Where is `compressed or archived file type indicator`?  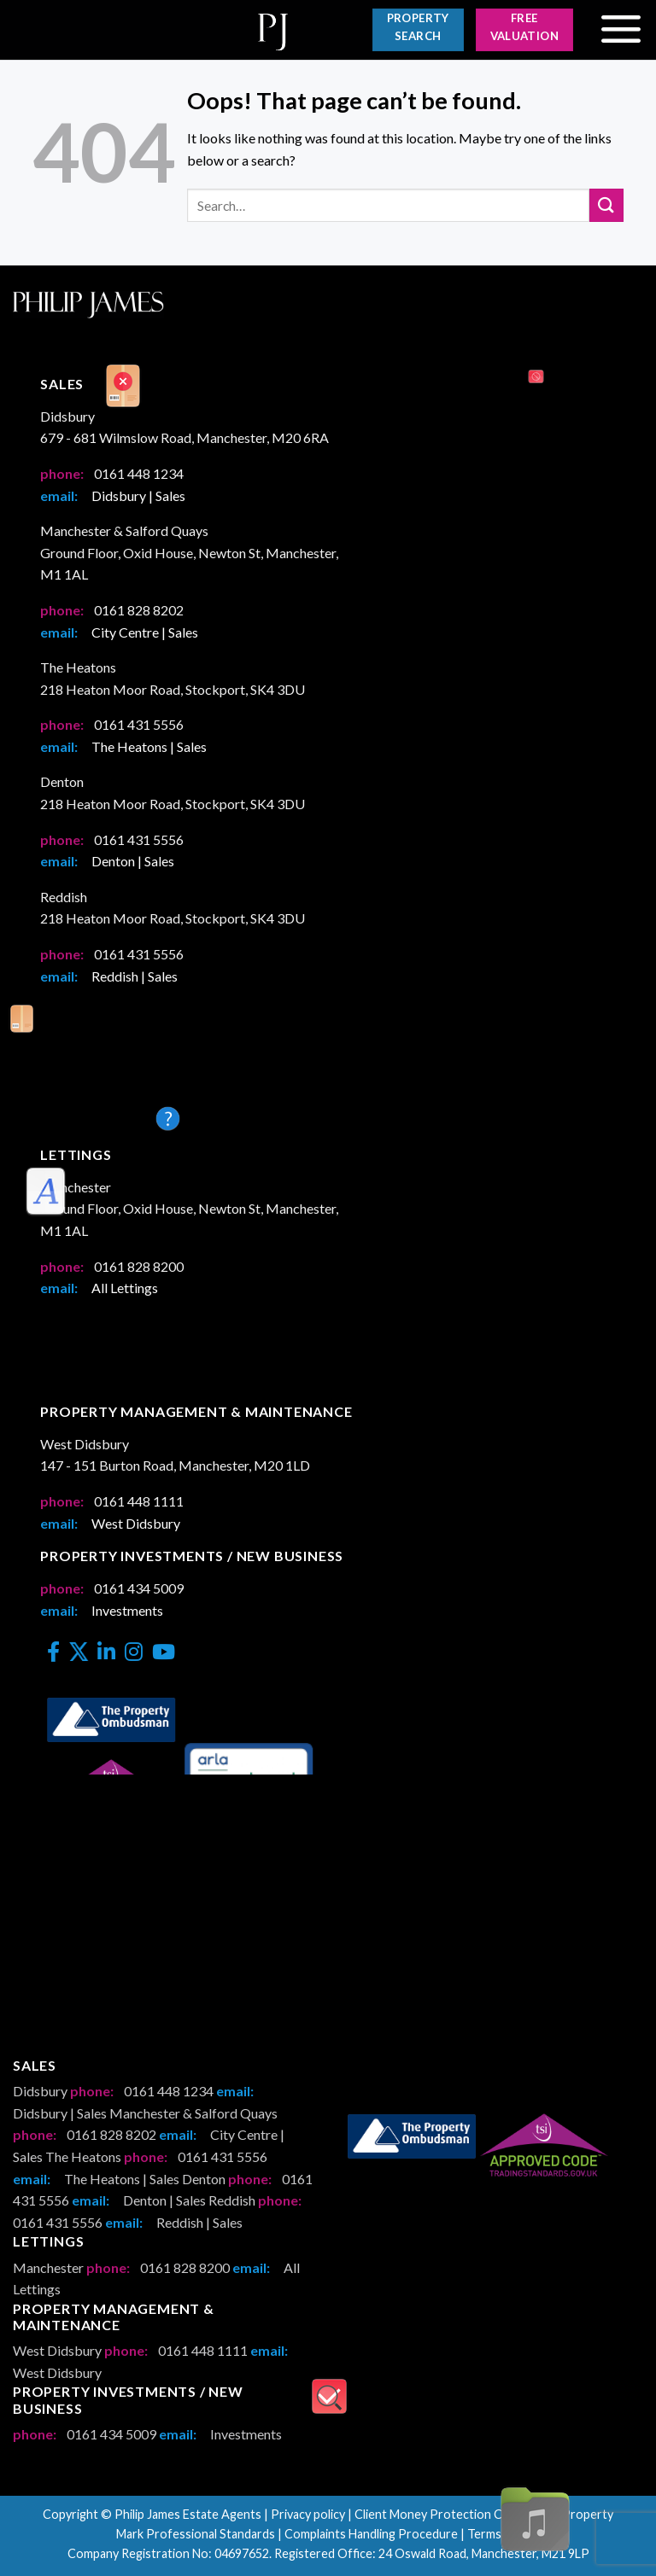
compressed or archived file type indicator is located at coordinates (21, 1018).